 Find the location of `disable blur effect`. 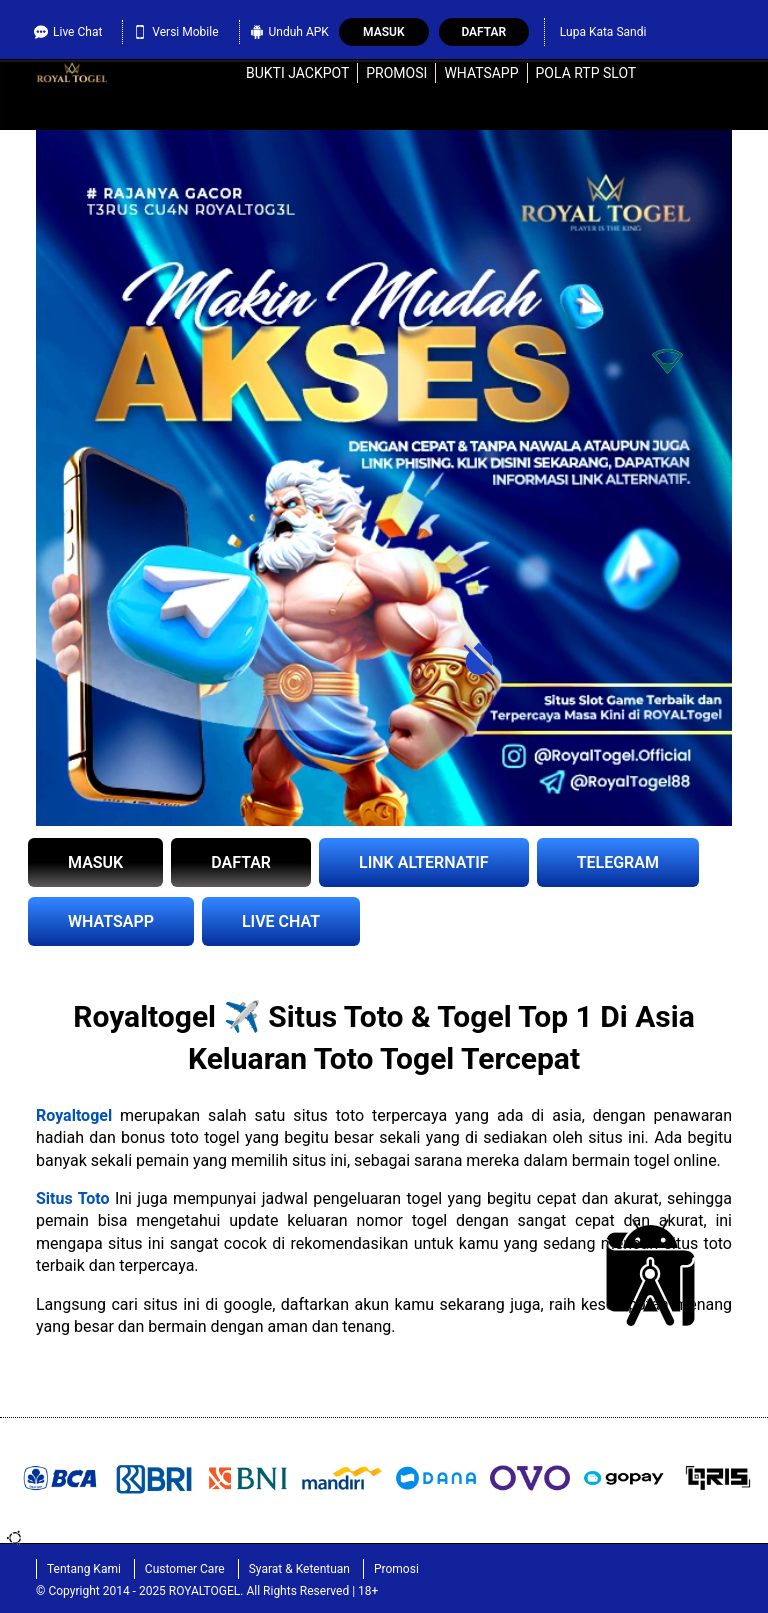

disable blur effect is located at coordinates (479, 660).